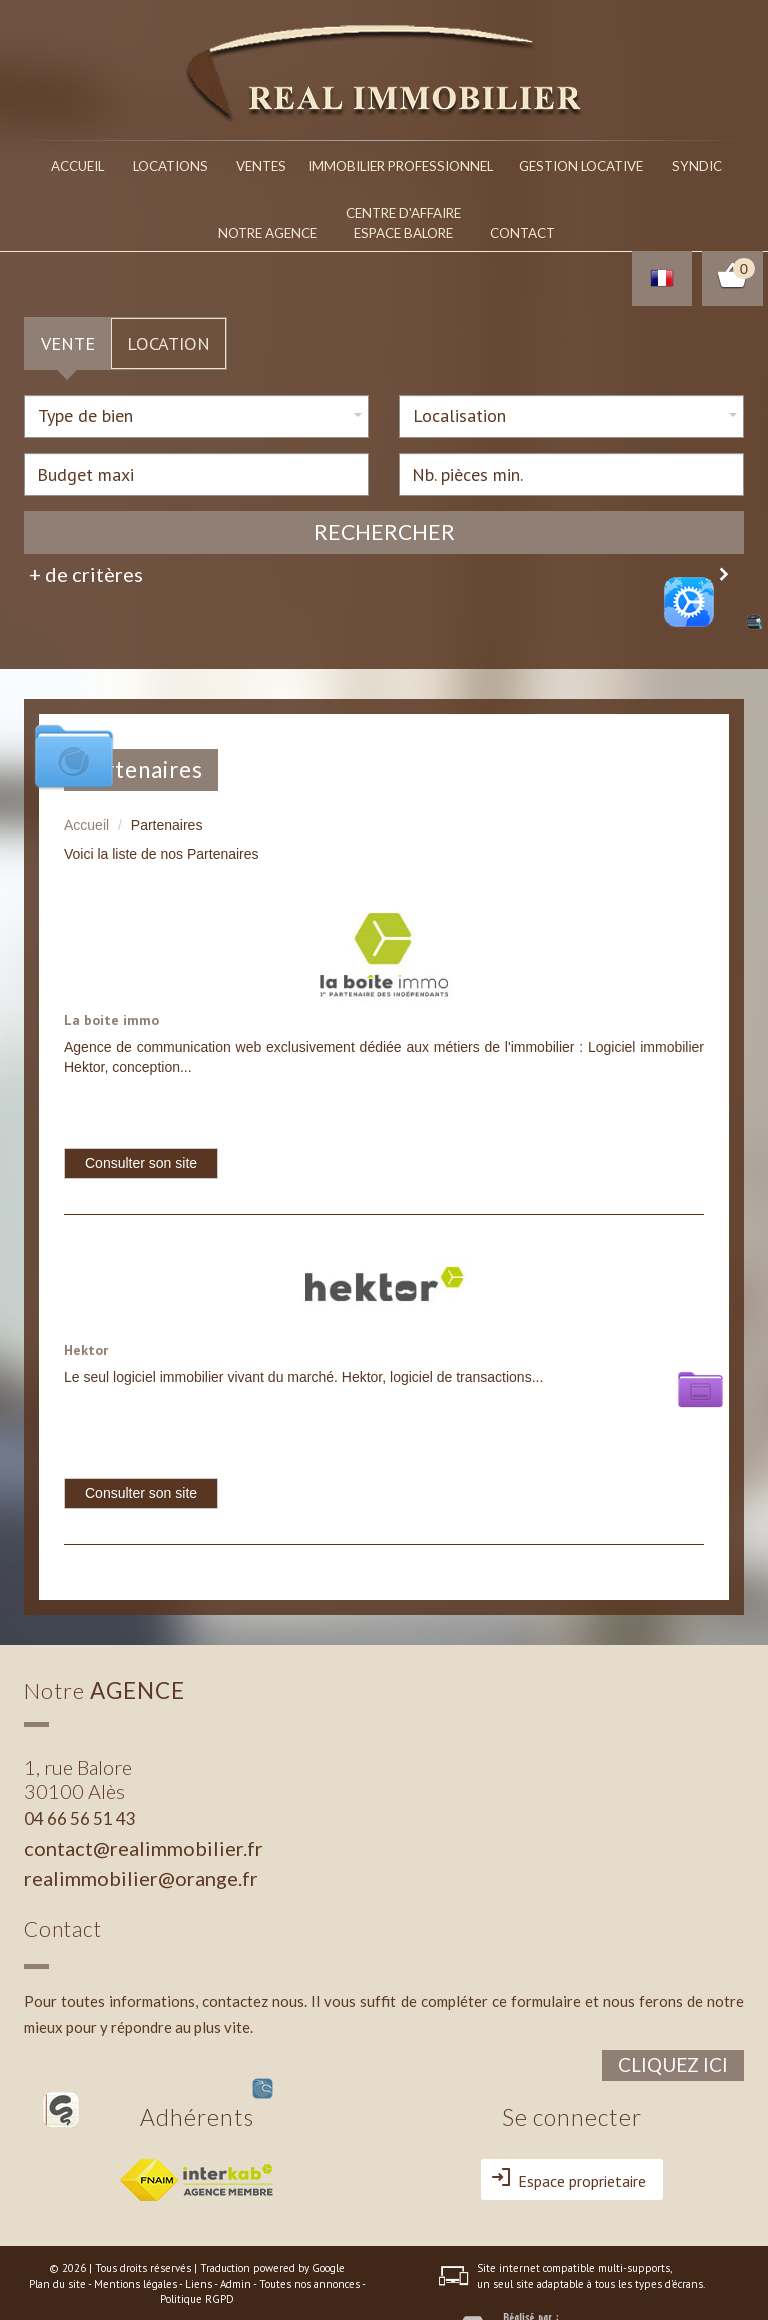 This screenshot has width=768, height=2320. I want to click on launch kali linux application, so click(262, 2088).